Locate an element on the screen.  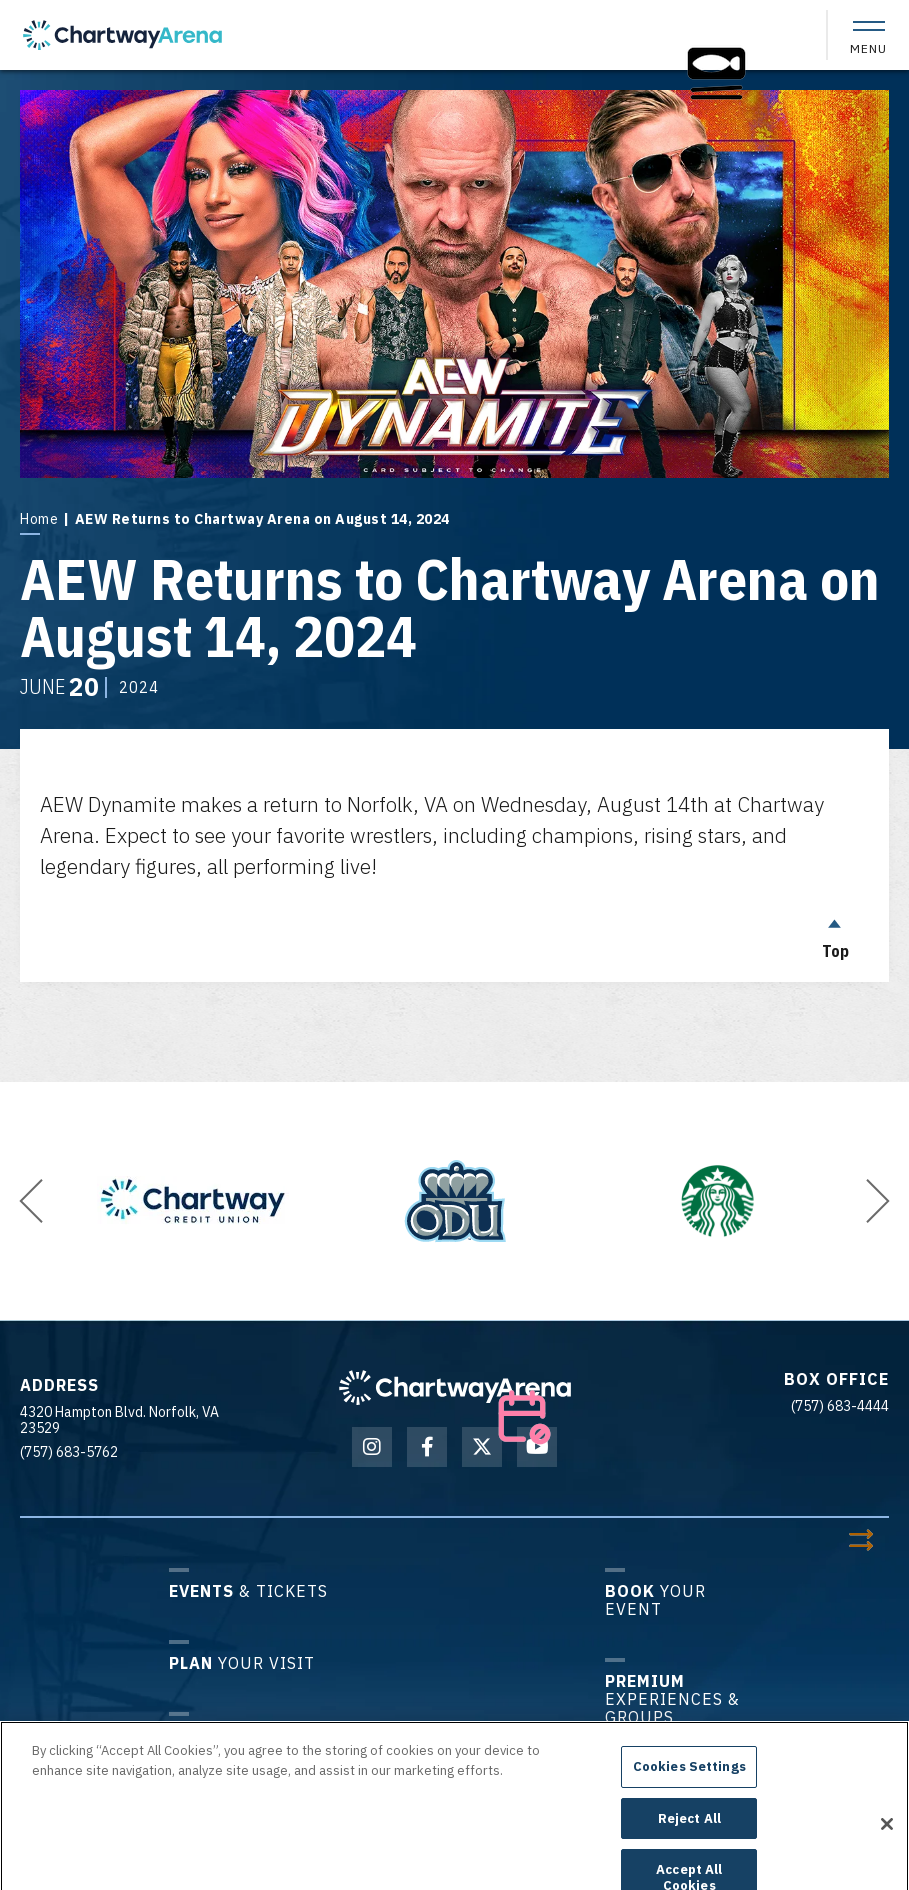
browse restaurant meal options is located at coordinates (716, 73).